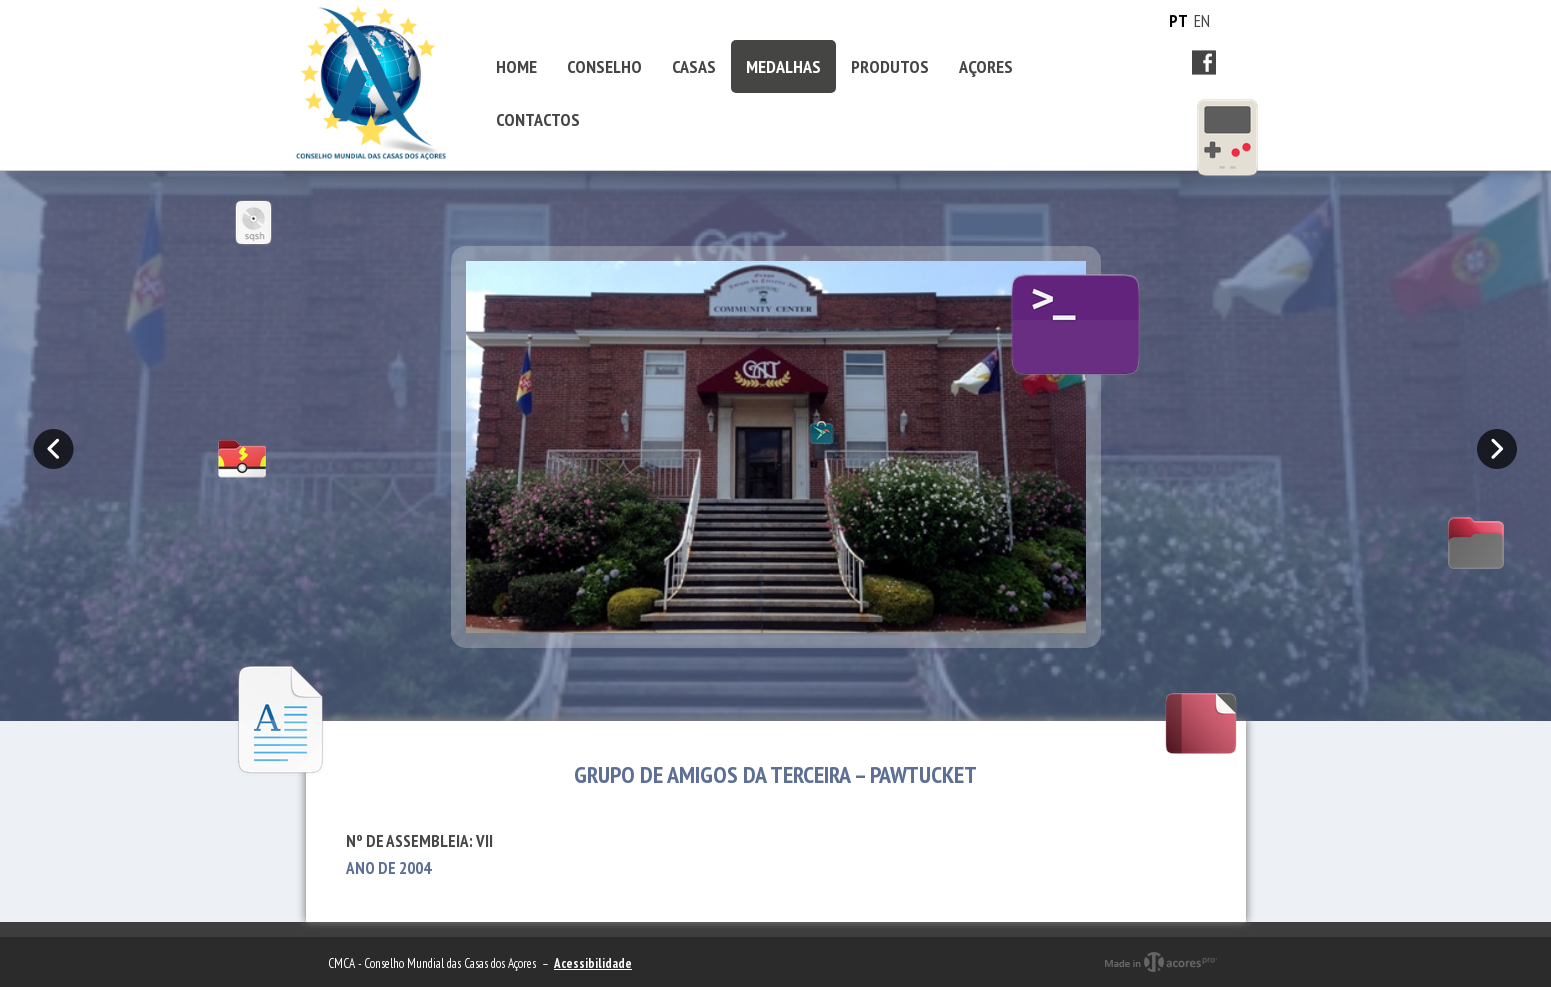  What do you see at coordinates (1476, 543) in the screenshot?
I see `open folder containing files` at bounding box center [1476, 543].